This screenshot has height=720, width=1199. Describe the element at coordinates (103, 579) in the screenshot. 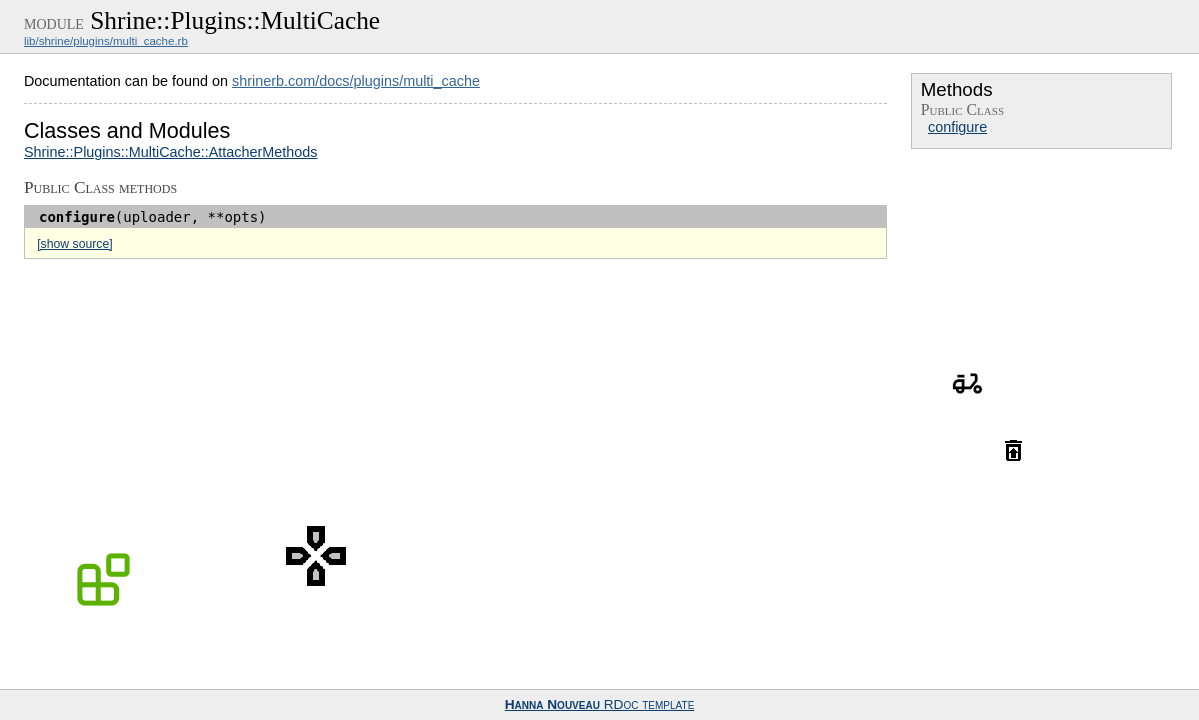

I see `access modular components or building blocks` at that location.